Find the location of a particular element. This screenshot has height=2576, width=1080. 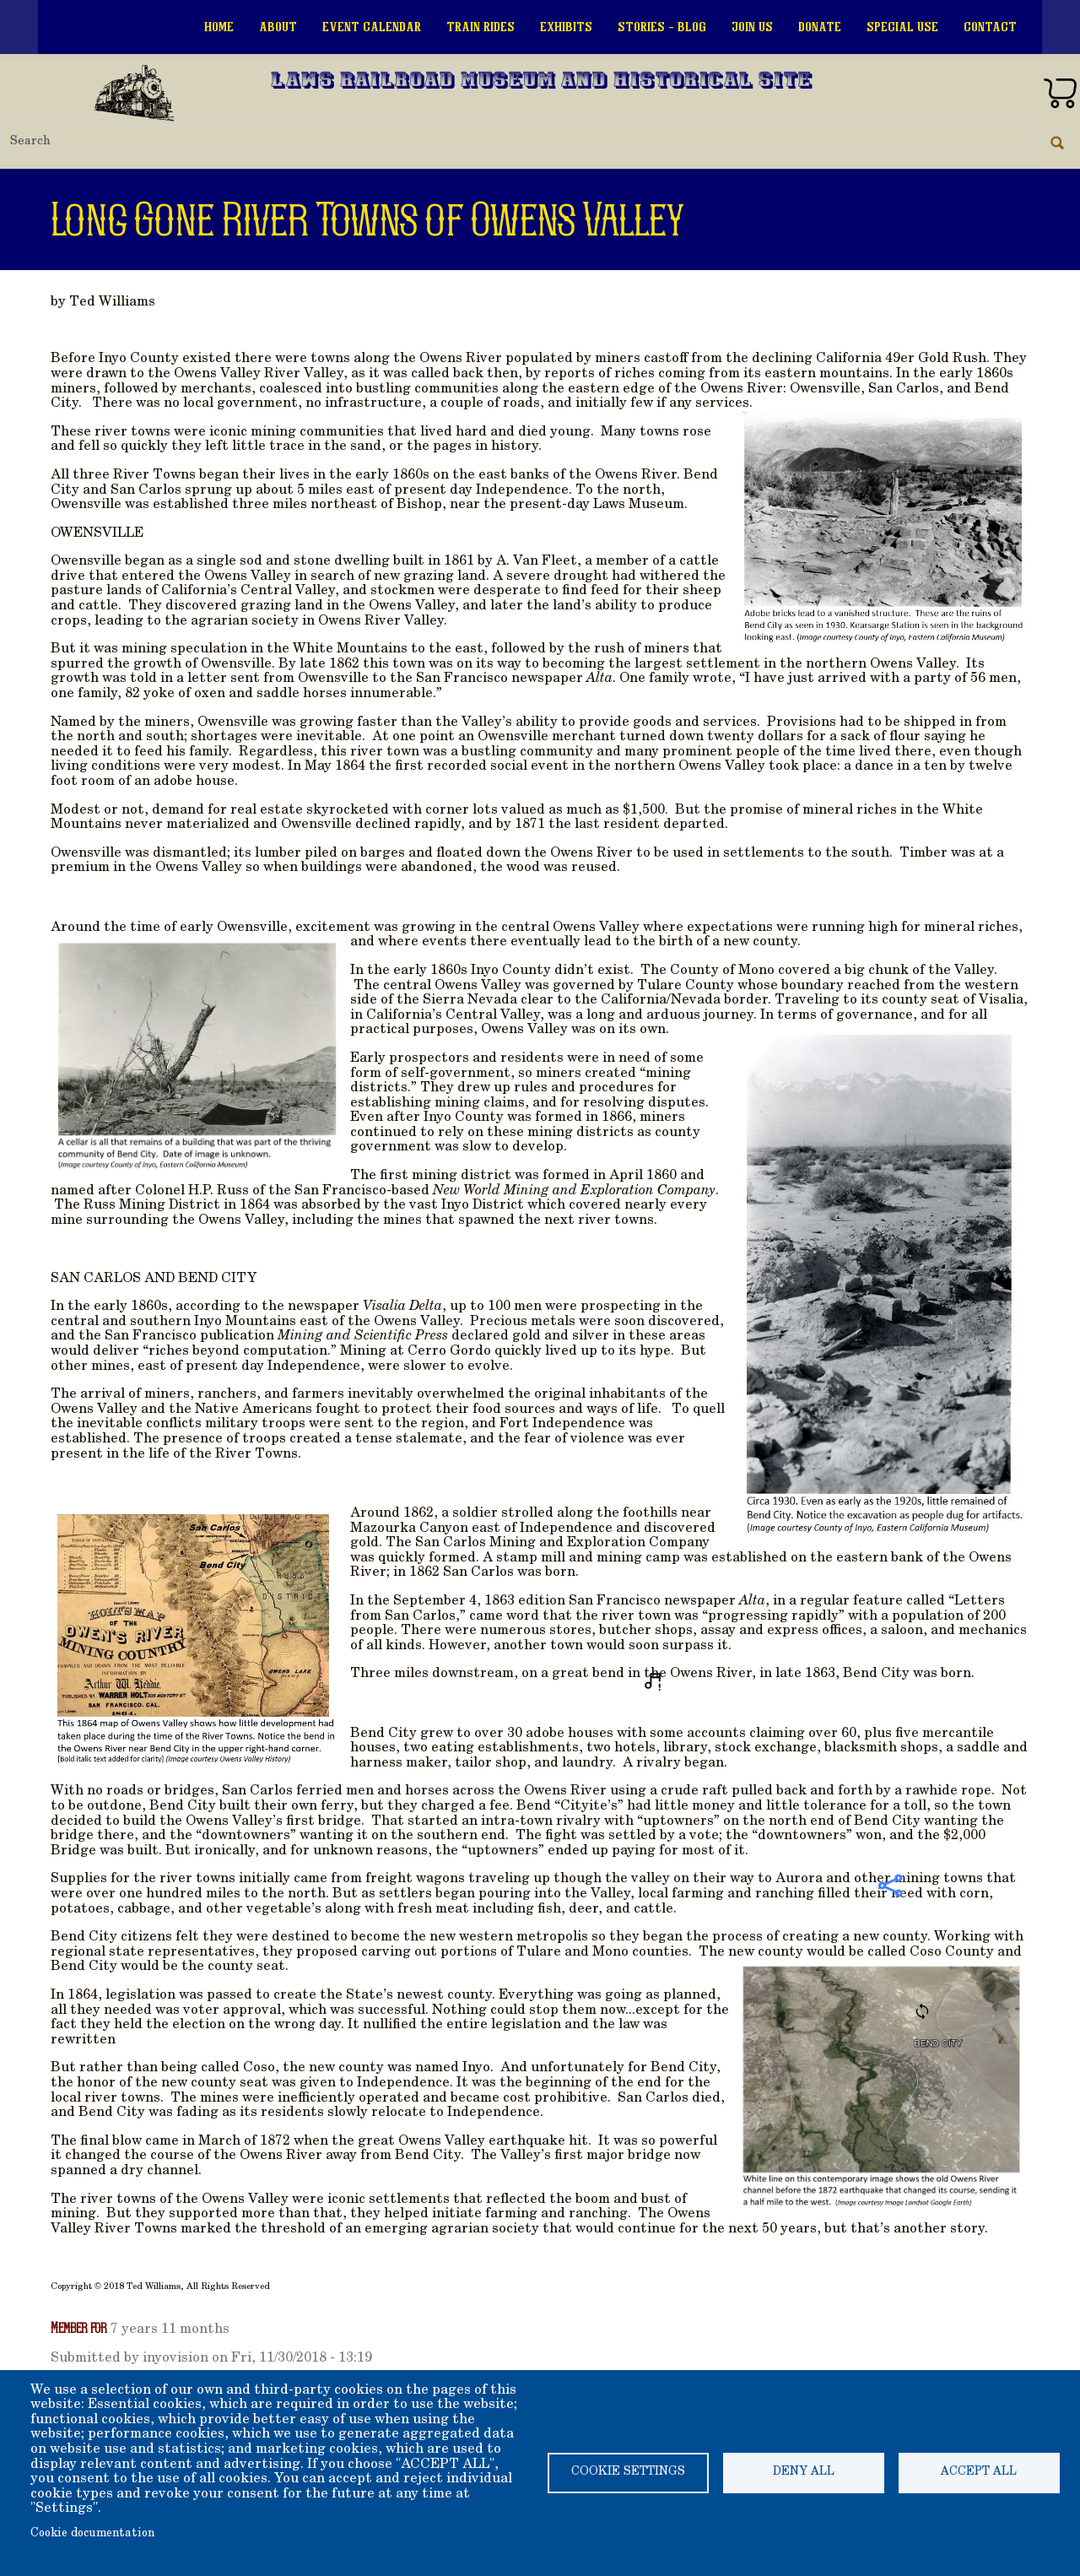

music playback error or issue is located at coordinates (653, 1680).